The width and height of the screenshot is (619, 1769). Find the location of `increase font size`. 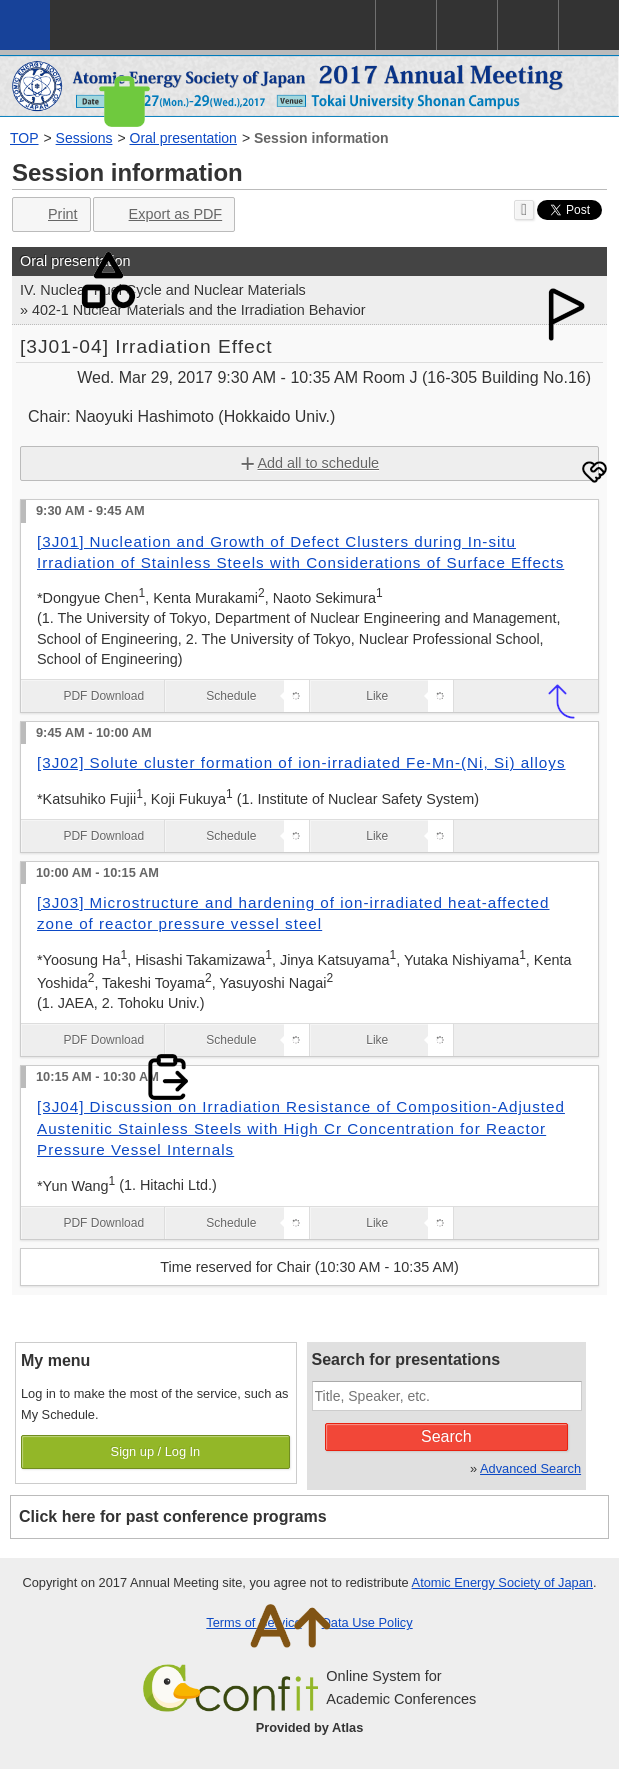

increase font size is located at coordinates (290, 1629).